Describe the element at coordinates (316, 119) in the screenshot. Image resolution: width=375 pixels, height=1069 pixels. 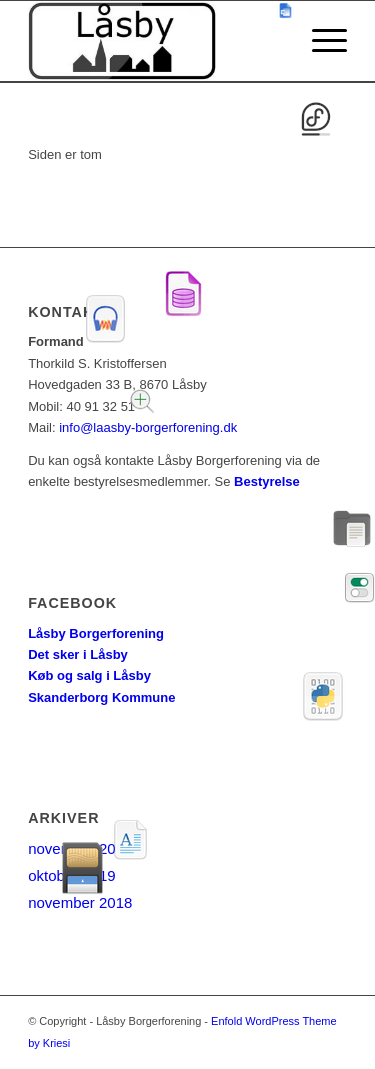
I see `launch fedora linux installer` at that location.